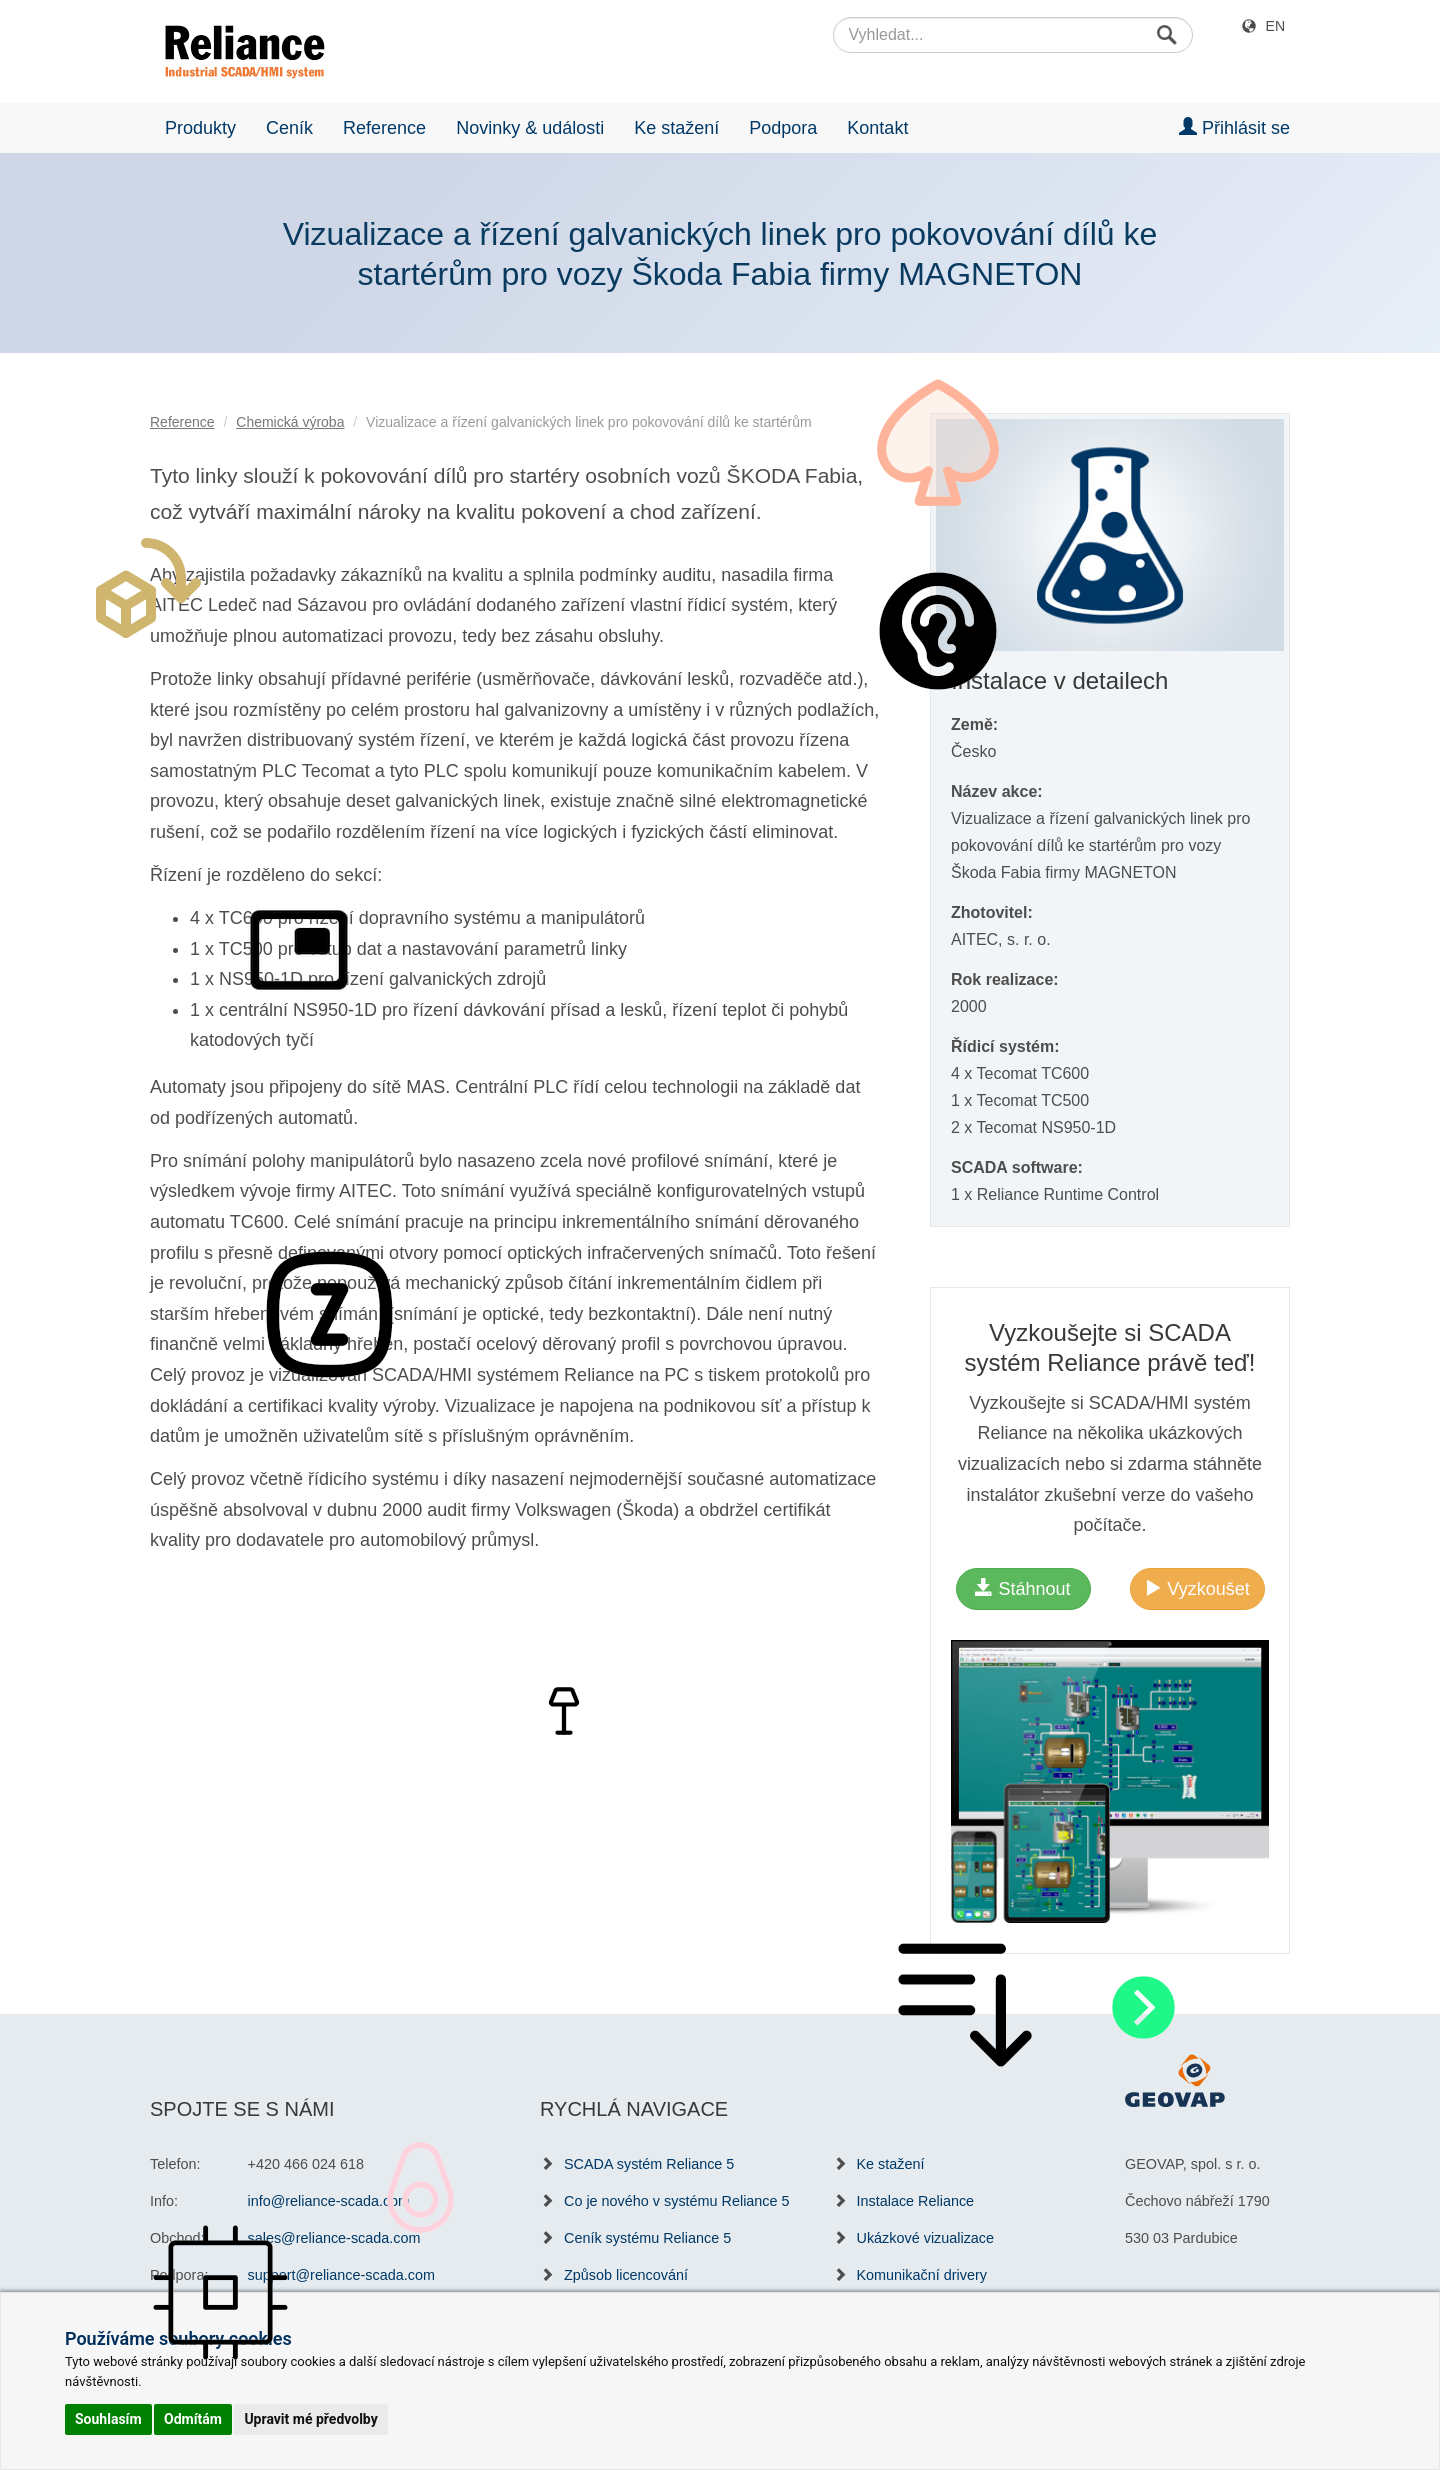  Describe the element at coordinates (329, 1314) in the screenshot. I see `alphabetical sorting option (Z)` at that location.